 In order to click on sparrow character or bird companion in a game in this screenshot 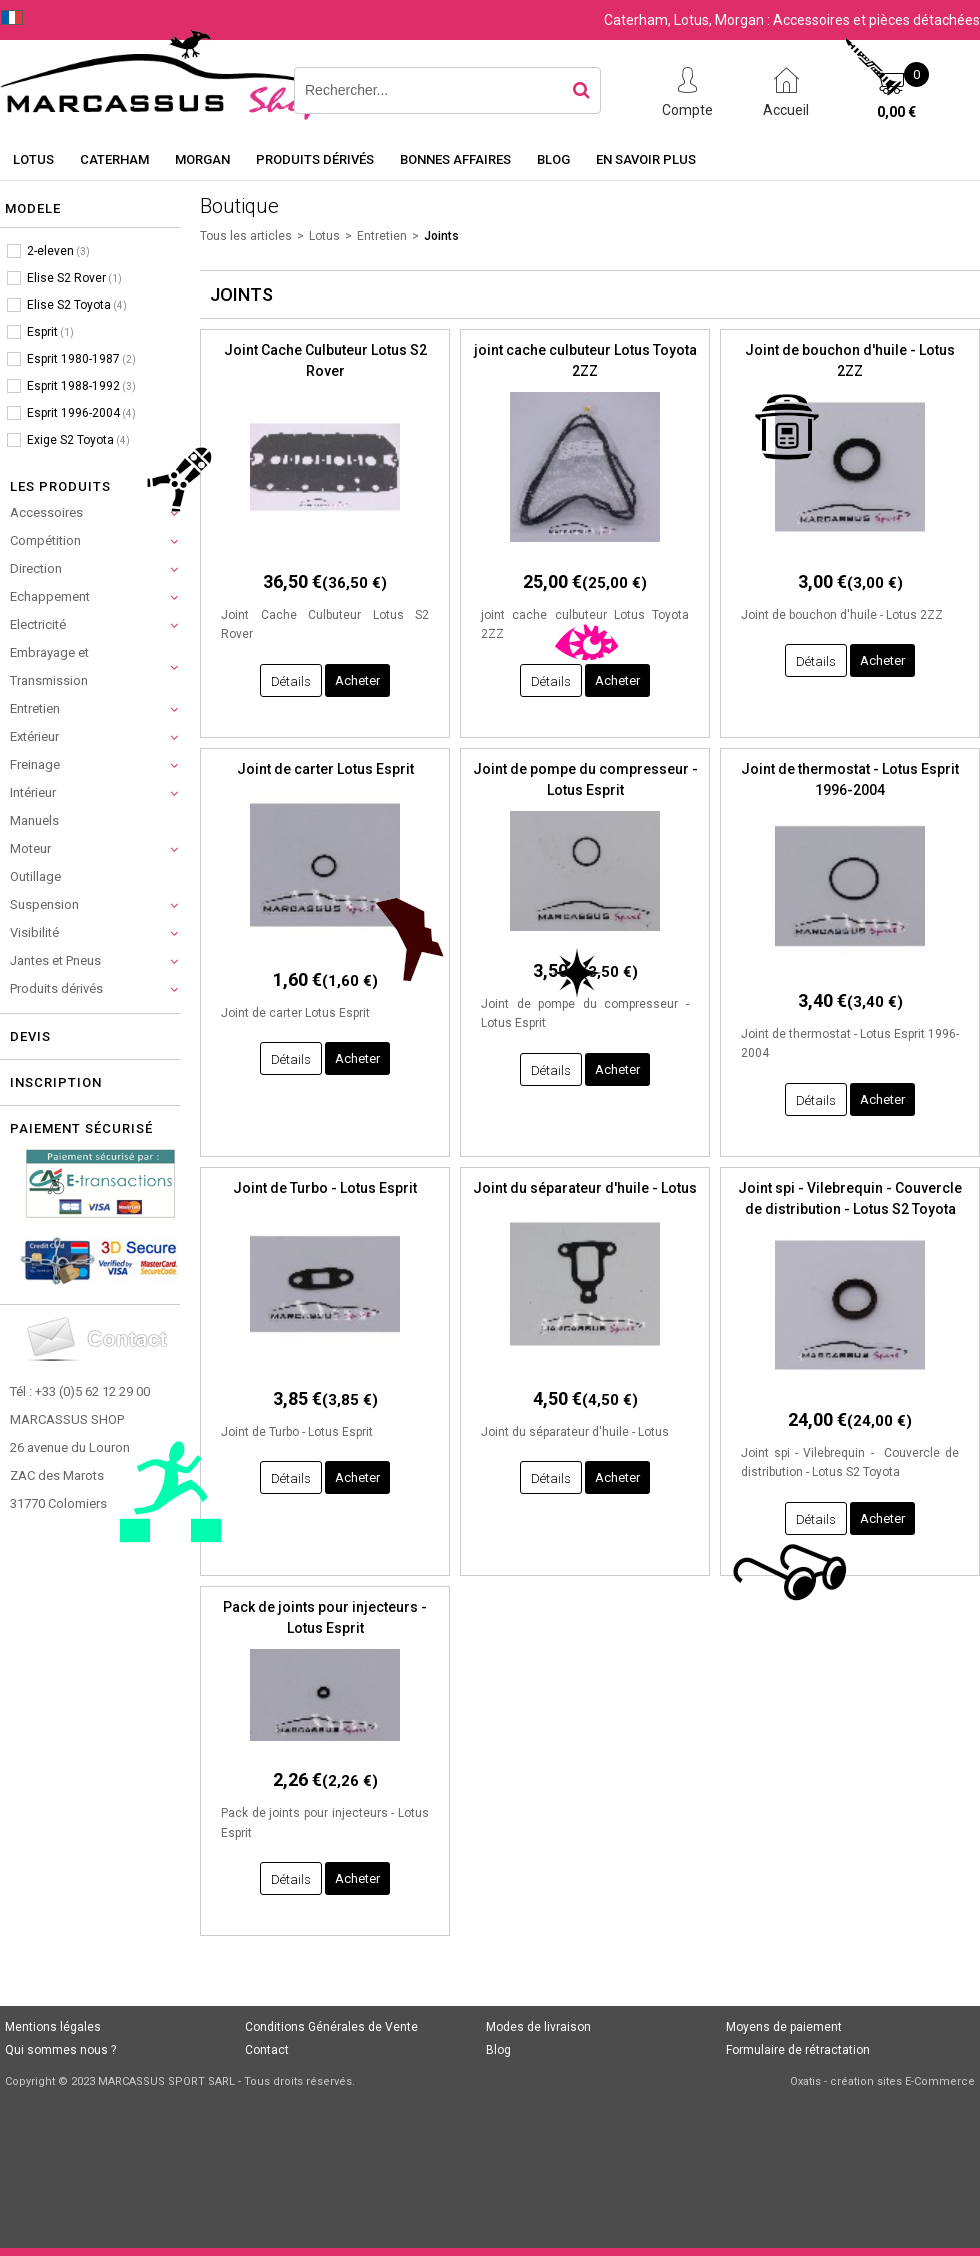, I will do `click(189, 43)`.